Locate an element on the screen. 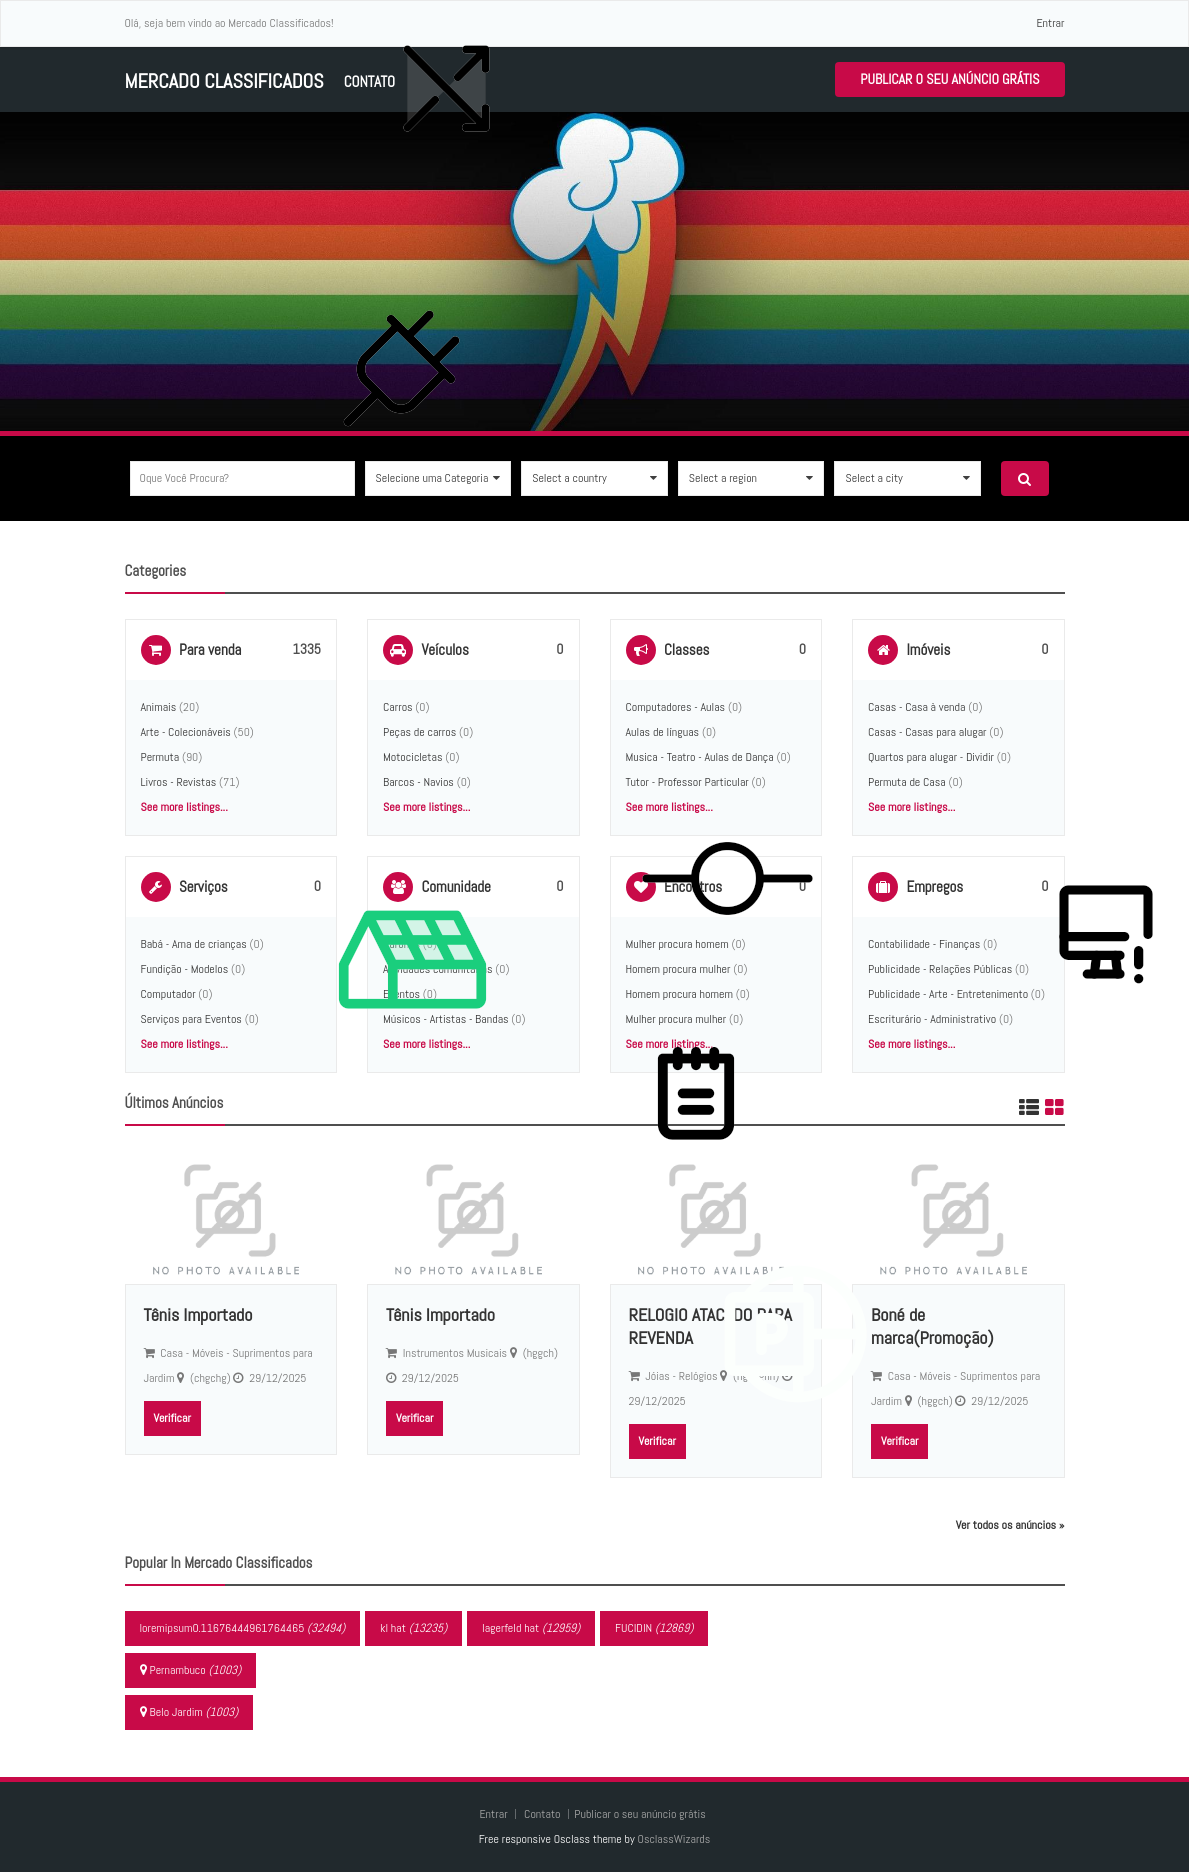  view solar panel system status is located at coordinates (412, 964).